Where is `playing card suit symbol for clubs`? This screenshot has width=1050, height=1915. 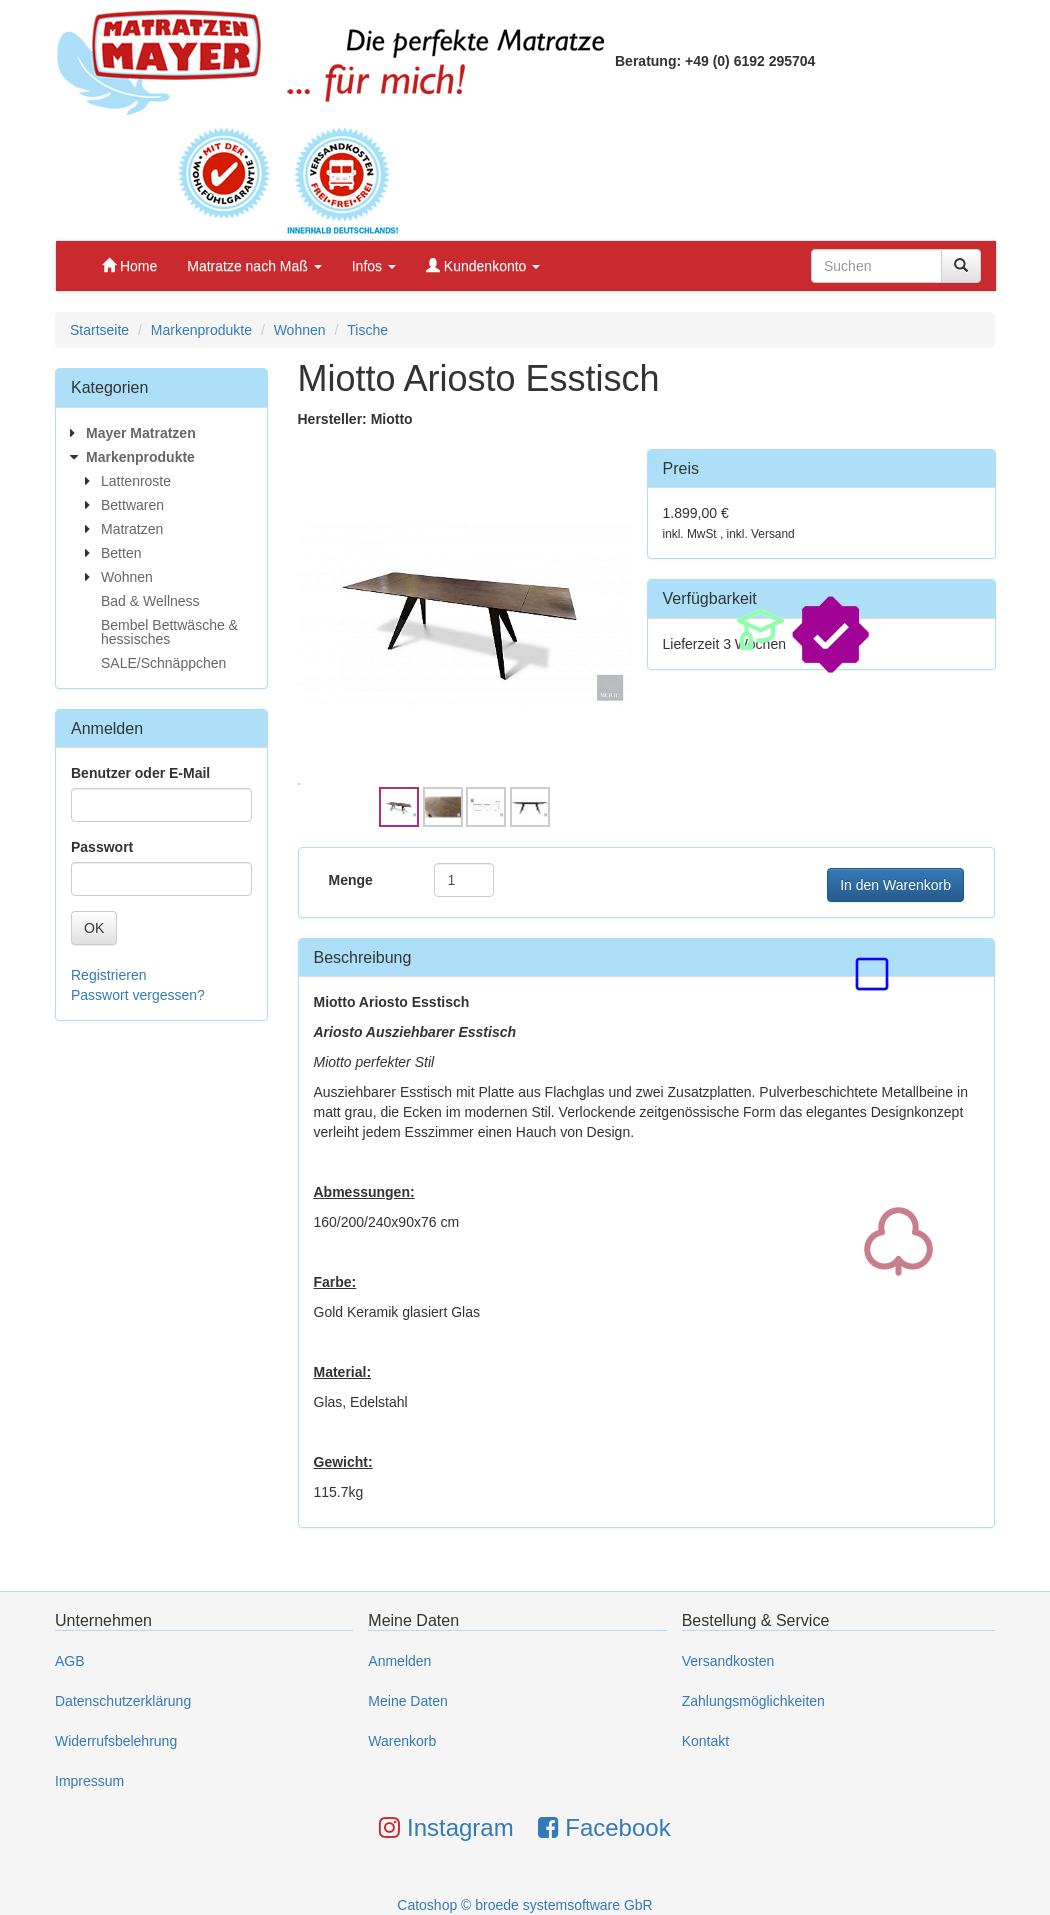 playing card suit symbol for clubs is located at coordinates (898, 1241).